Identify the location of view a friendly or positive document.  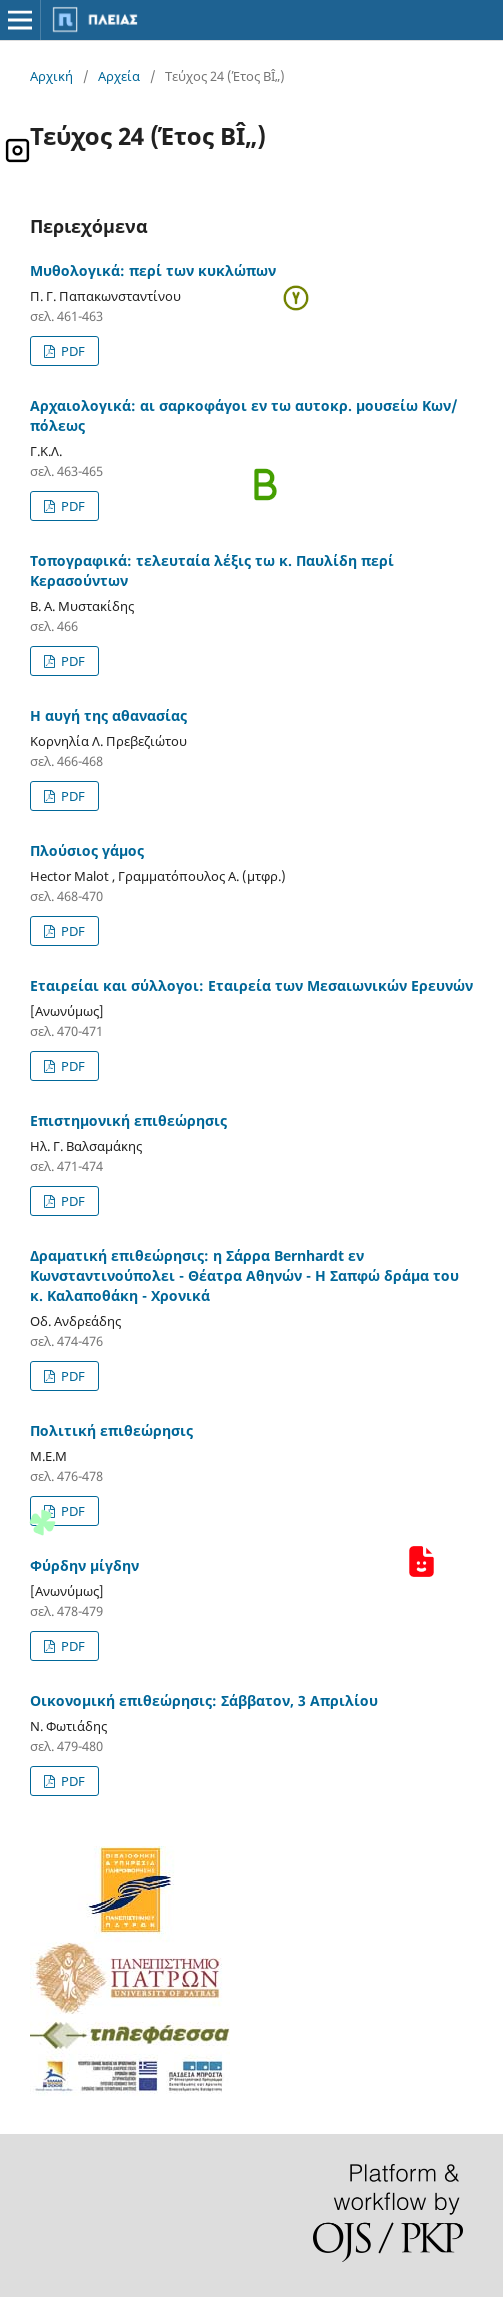
(421, 1561).